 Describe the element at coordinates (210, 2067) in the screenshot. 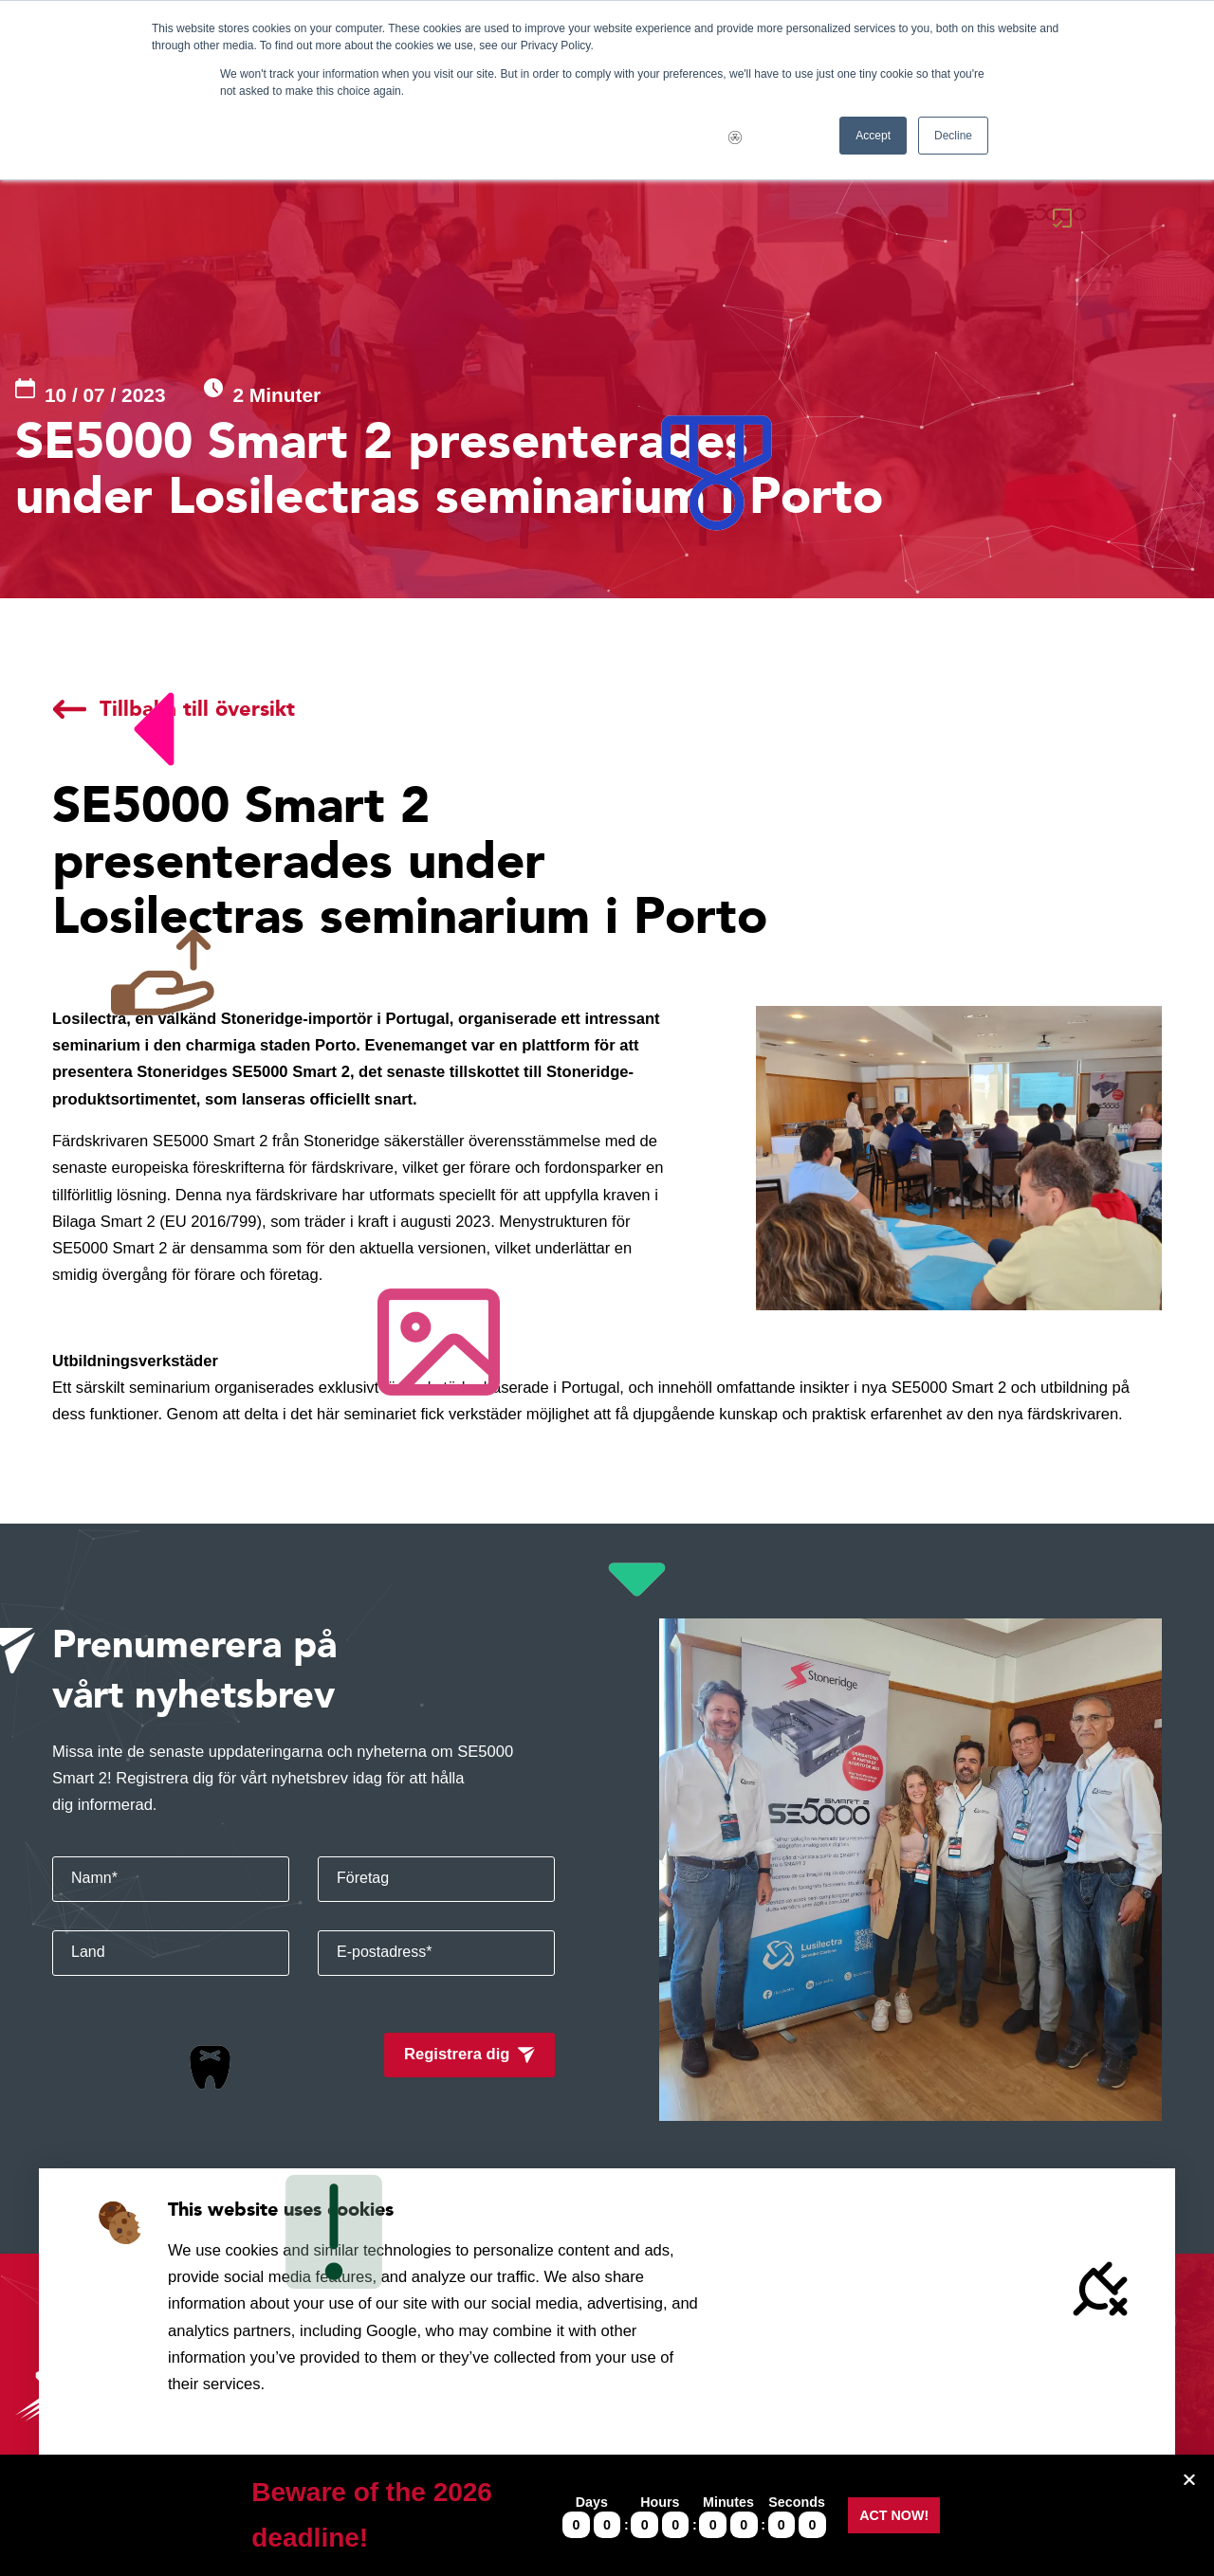

I see `access dental health information` at that location.